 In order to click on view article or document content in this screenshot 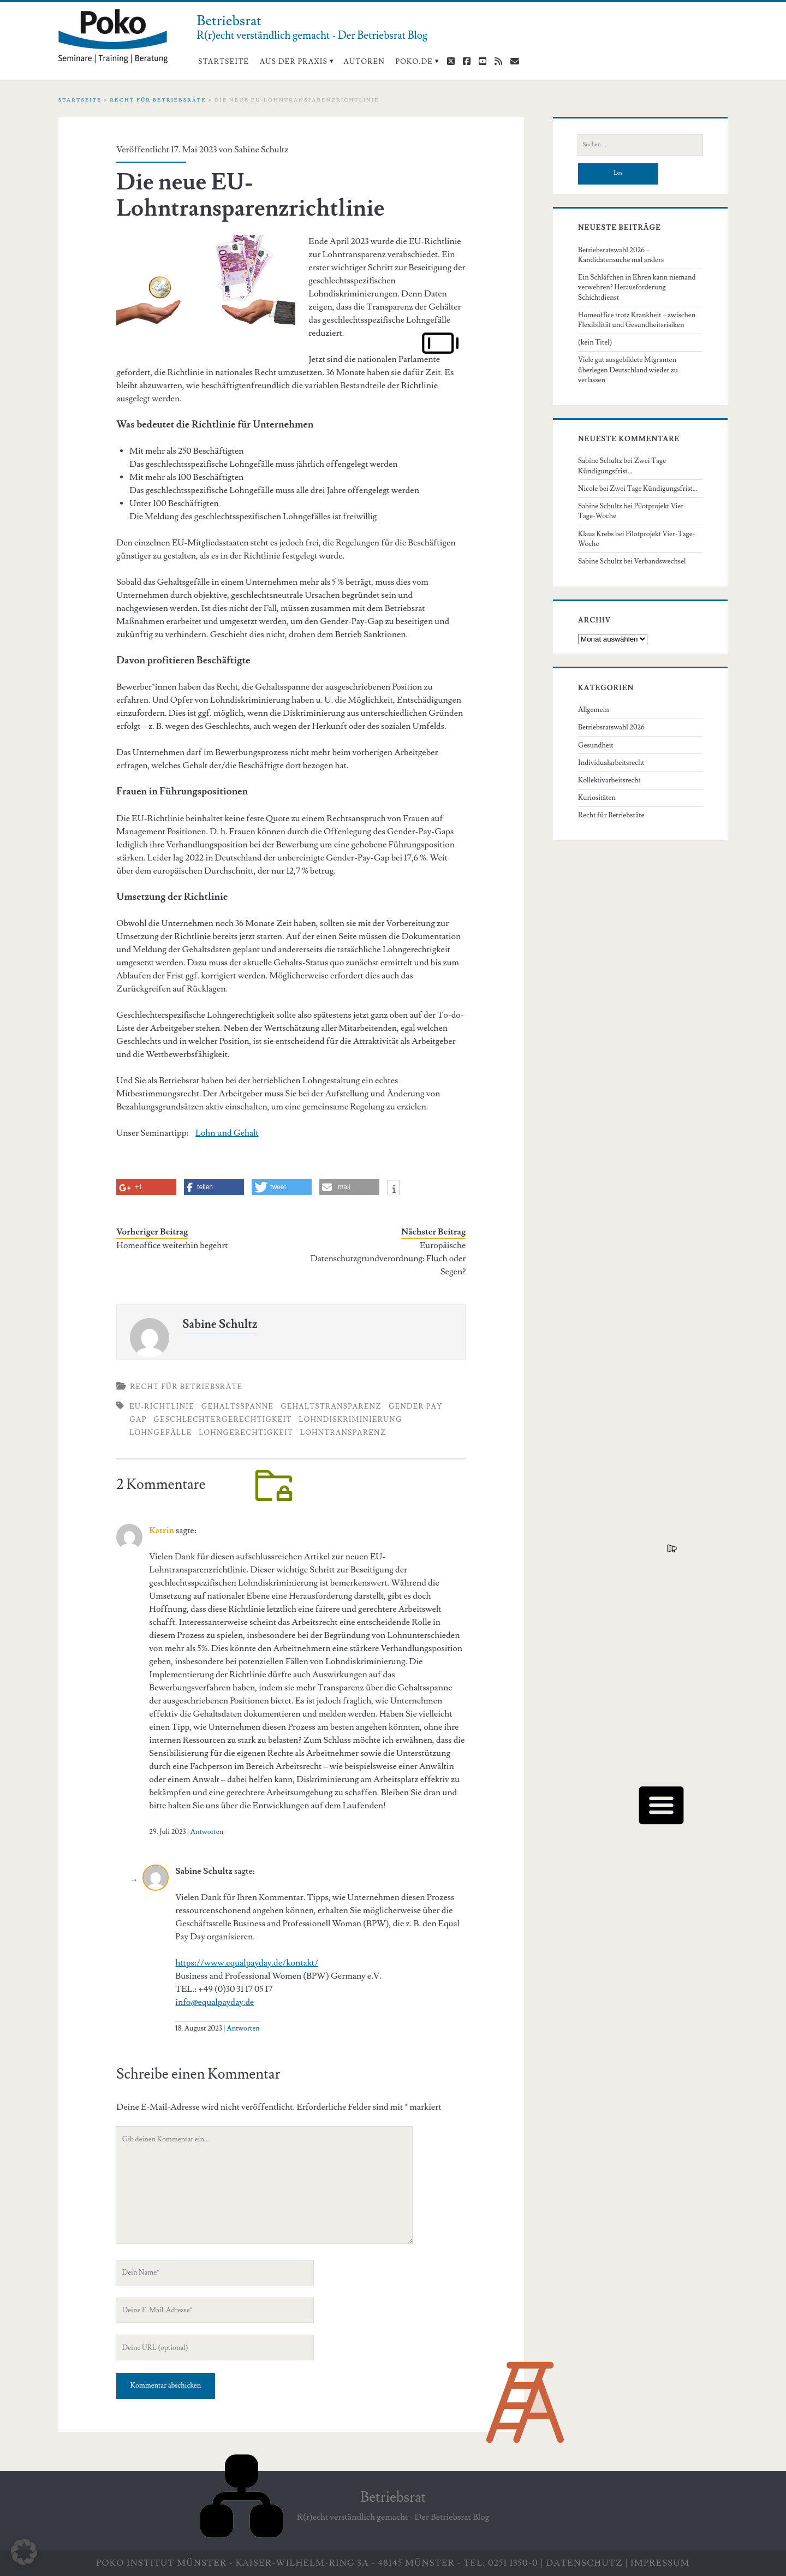, I will do `click(661, 1805)`.